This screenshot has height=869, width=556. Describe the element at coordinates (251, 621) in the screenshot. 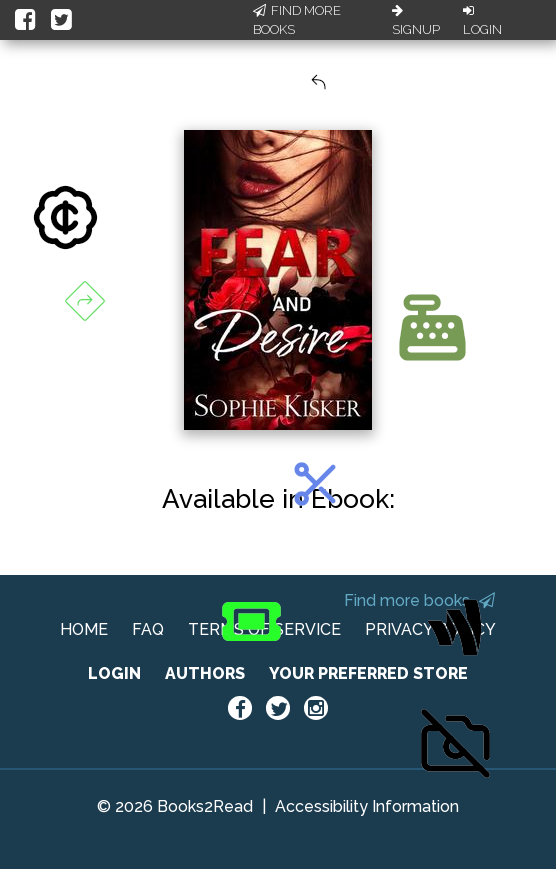

I see `view your tickets or passes` at that location.